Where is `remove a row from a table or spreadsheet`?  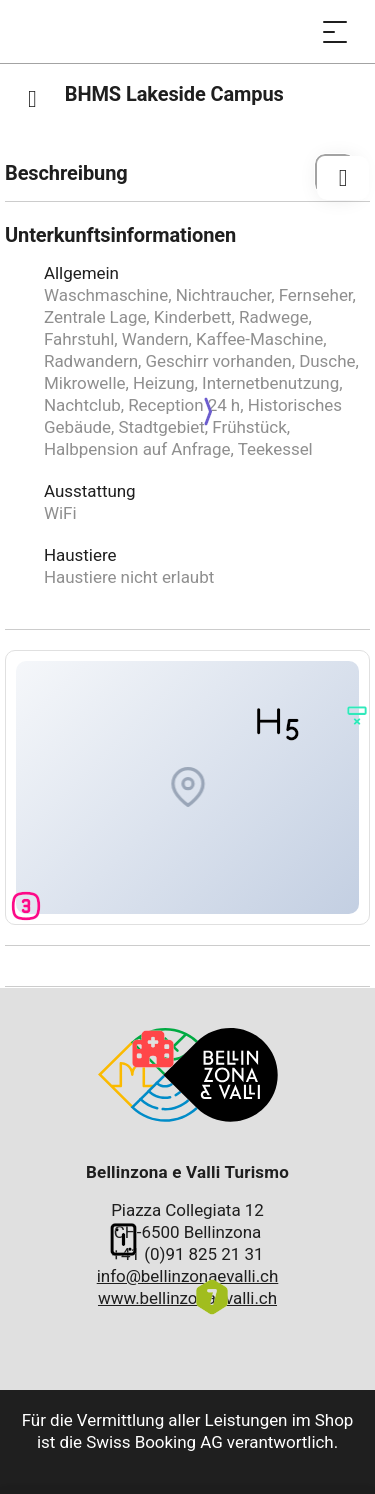 remove a row from a table or spreadsheet is located at coordinates (357, 715).